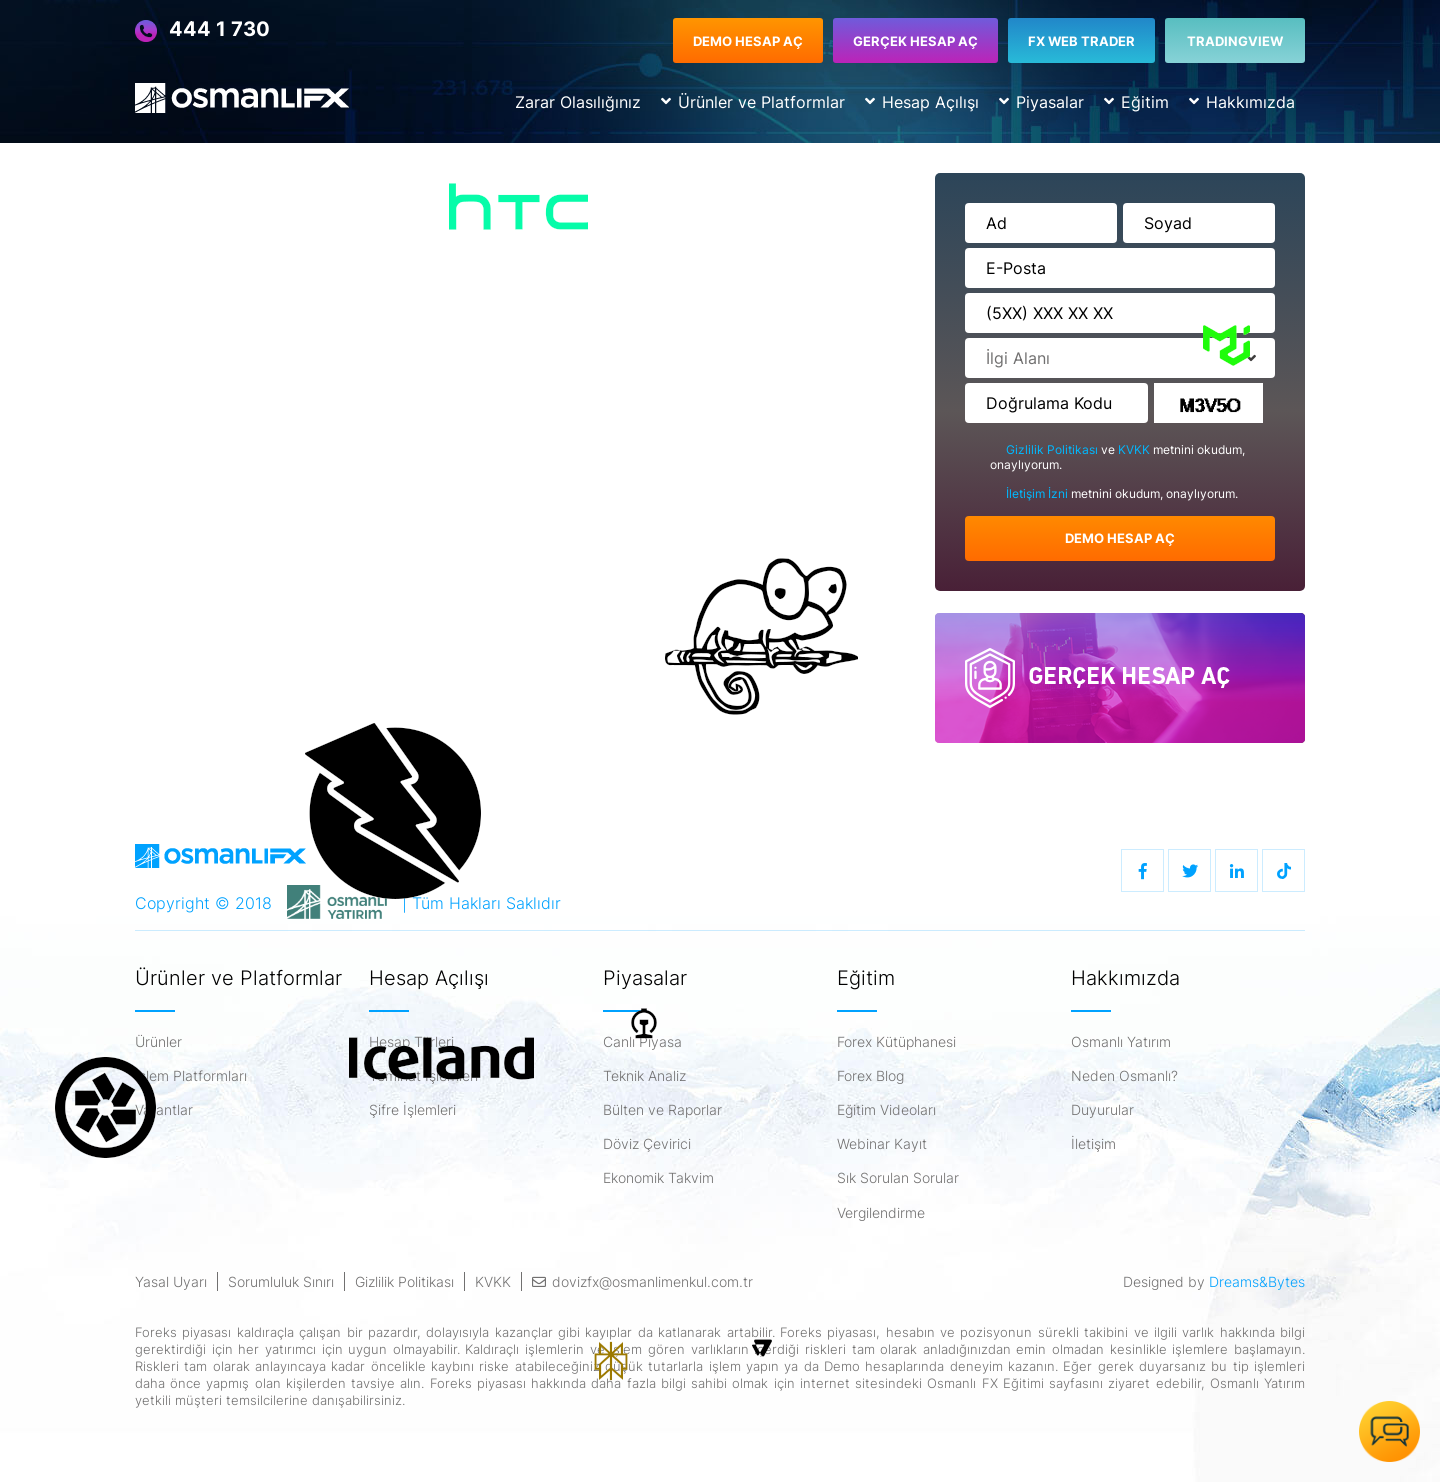  I want to click on Iceland grocery store brand logo, so click(441, 1058).